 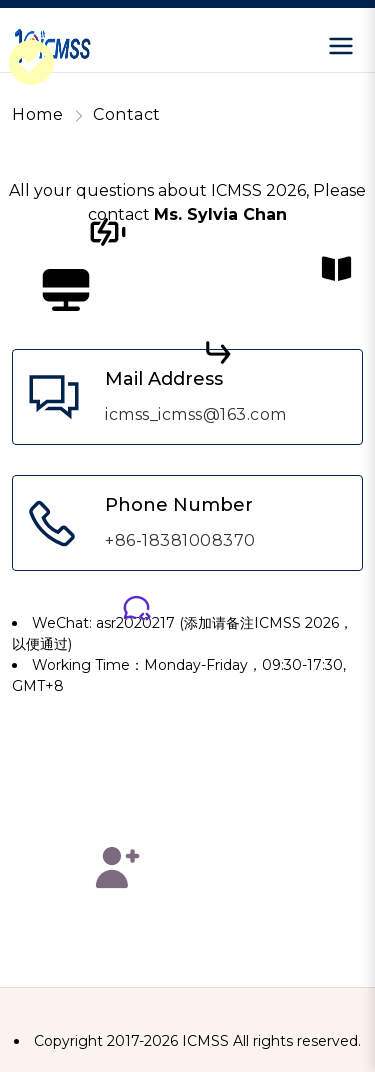 What do you see at coordinates (108, 232) in the screenshot?
I see `view device charging status` at bounding box center [108, 232].